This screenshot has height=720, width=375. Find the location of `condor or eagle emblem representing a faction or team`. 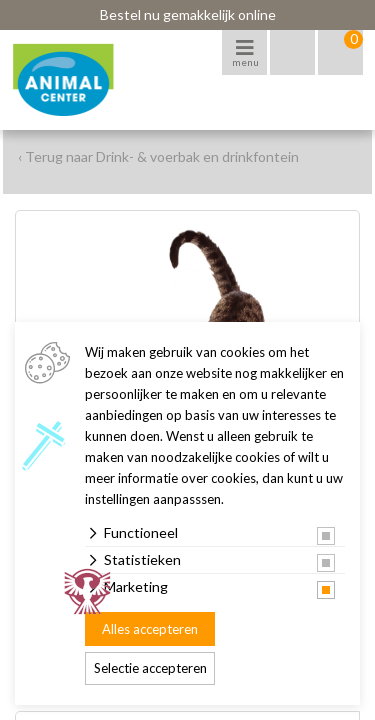

condor or eagle emblem representing a faction or team is located at coordinates (87, 591).